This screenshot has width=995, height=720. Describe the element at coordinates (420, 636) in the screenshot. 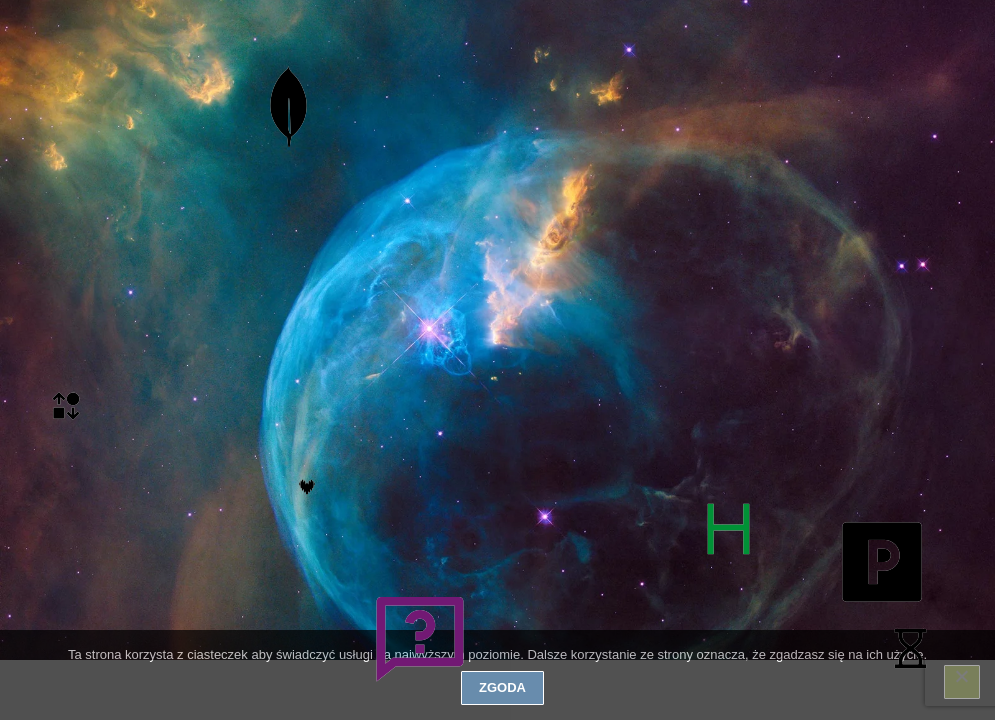

I see `open a questionnaire or survey` at that location.